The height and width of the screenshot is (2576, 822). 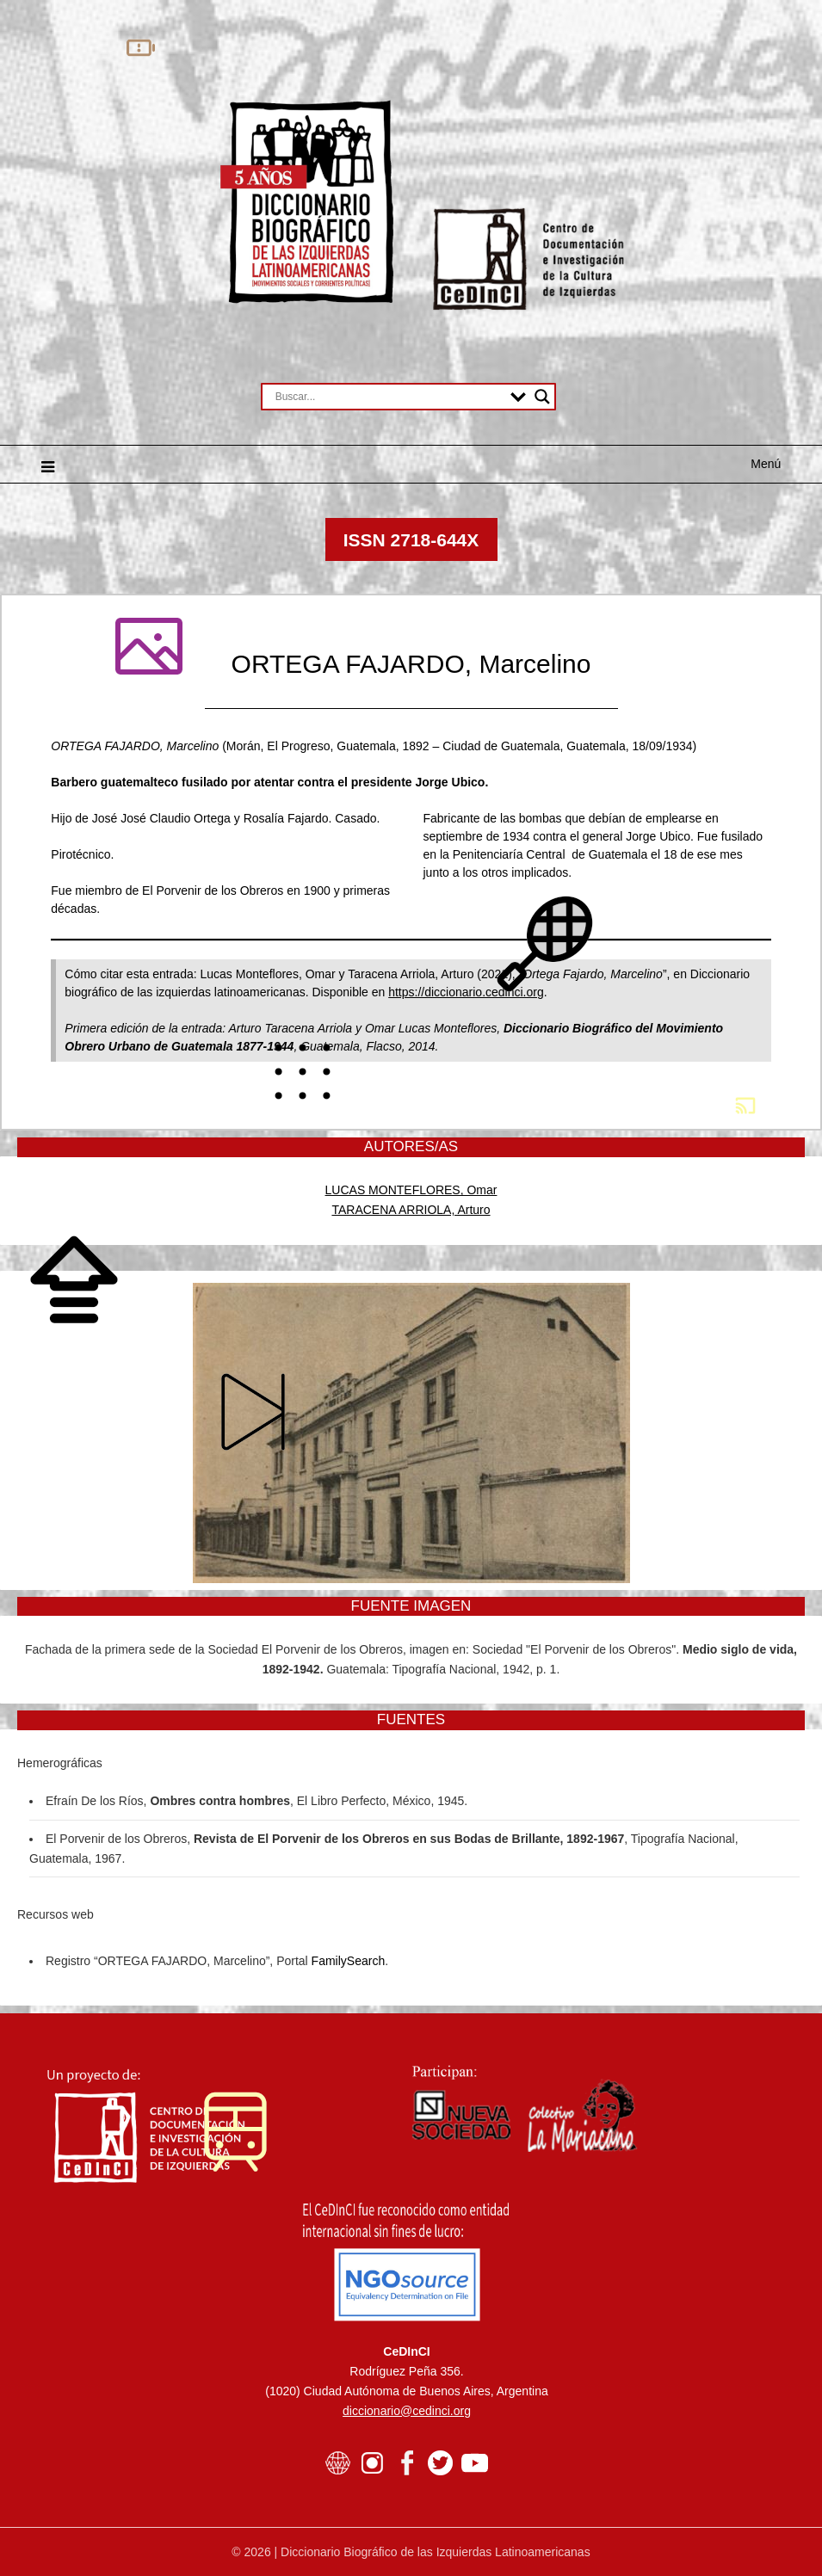 I want to click on upload multiple files, so click(x=74, y=1283).